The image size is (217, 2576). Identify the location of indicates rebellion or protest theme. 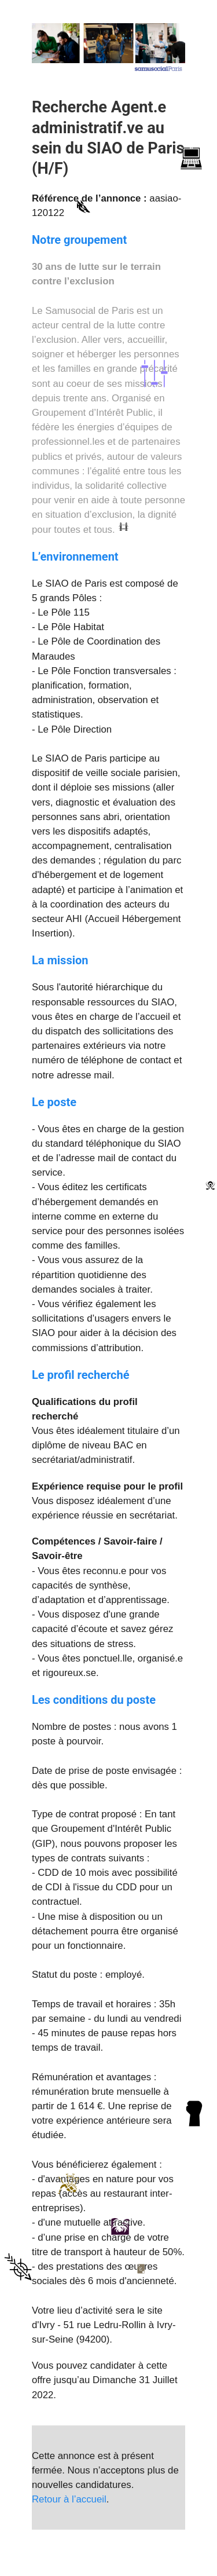
(194, 2113).